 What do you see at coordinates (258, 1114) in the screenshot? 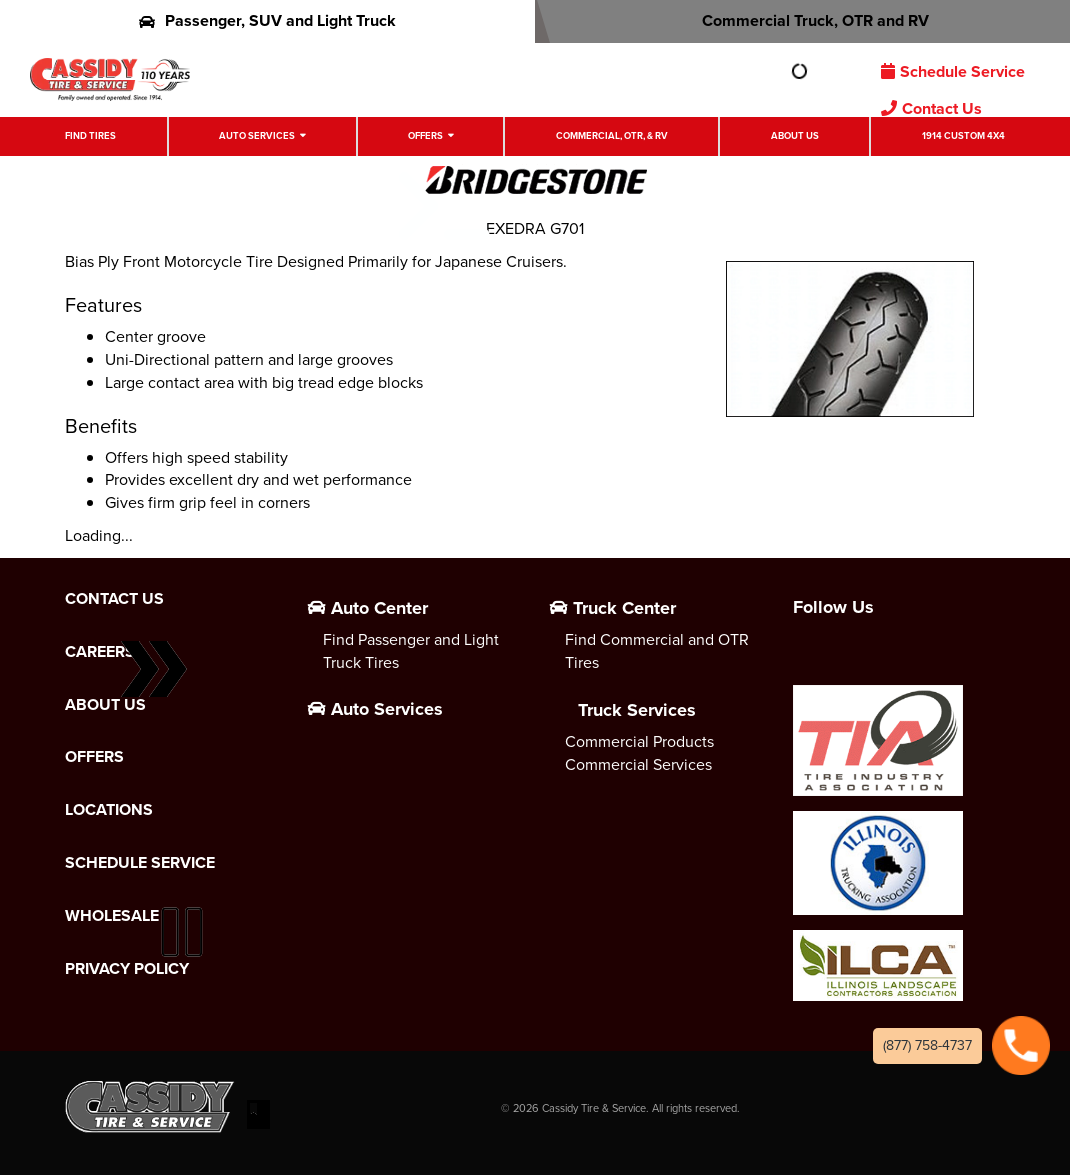
I see `access your classes or courses` at bounding box center [258, 1114].